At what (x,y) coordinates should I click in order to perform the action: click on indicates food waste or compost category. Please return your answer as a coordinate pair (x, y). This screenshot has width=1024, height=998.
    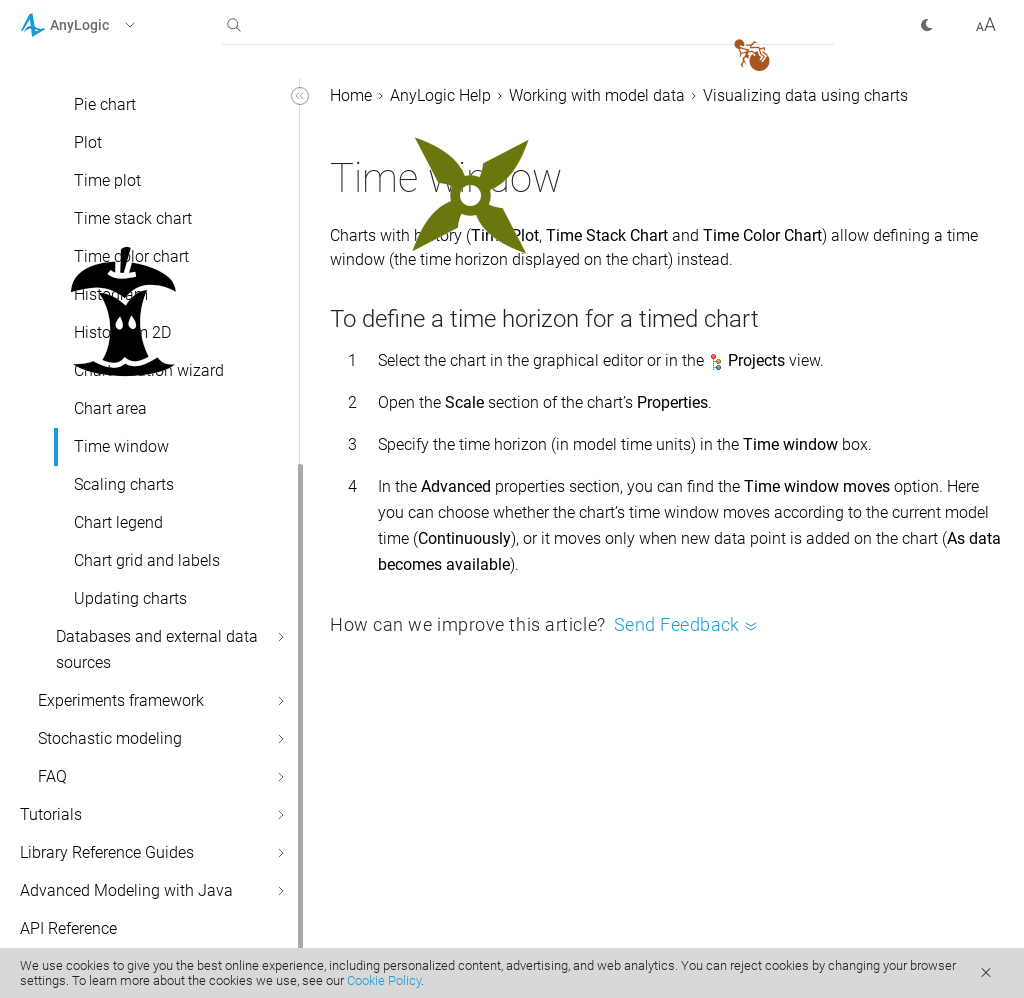
    Looking at the image, I should click on (123, 311).